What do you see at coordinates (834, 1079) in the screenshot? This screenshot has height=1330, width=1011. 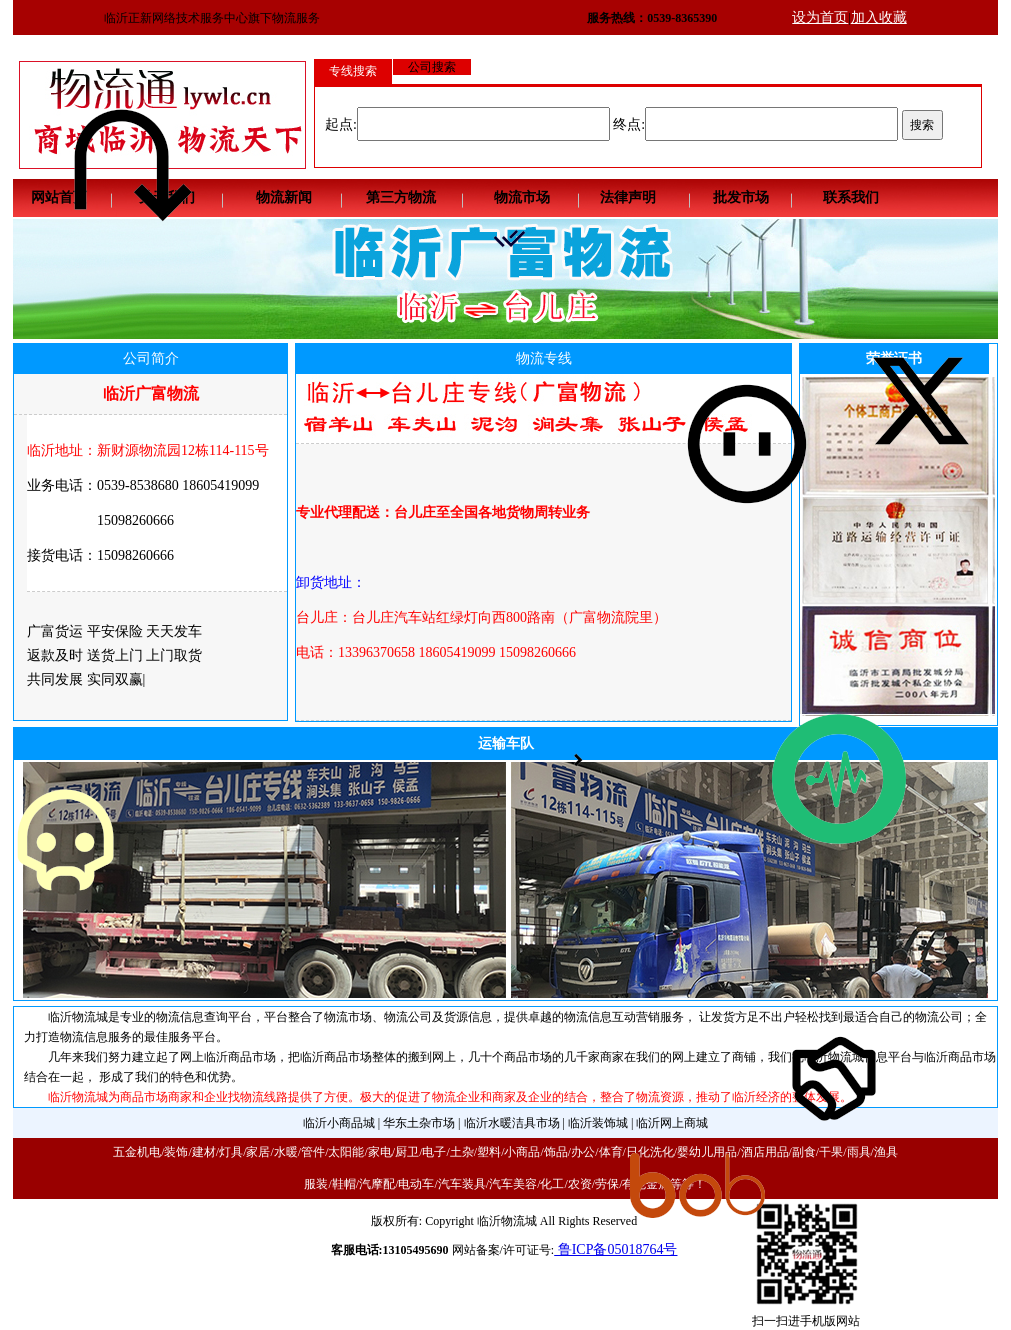 I see `indicates a partnership or collaboration` at bounding box center [834, 1079].